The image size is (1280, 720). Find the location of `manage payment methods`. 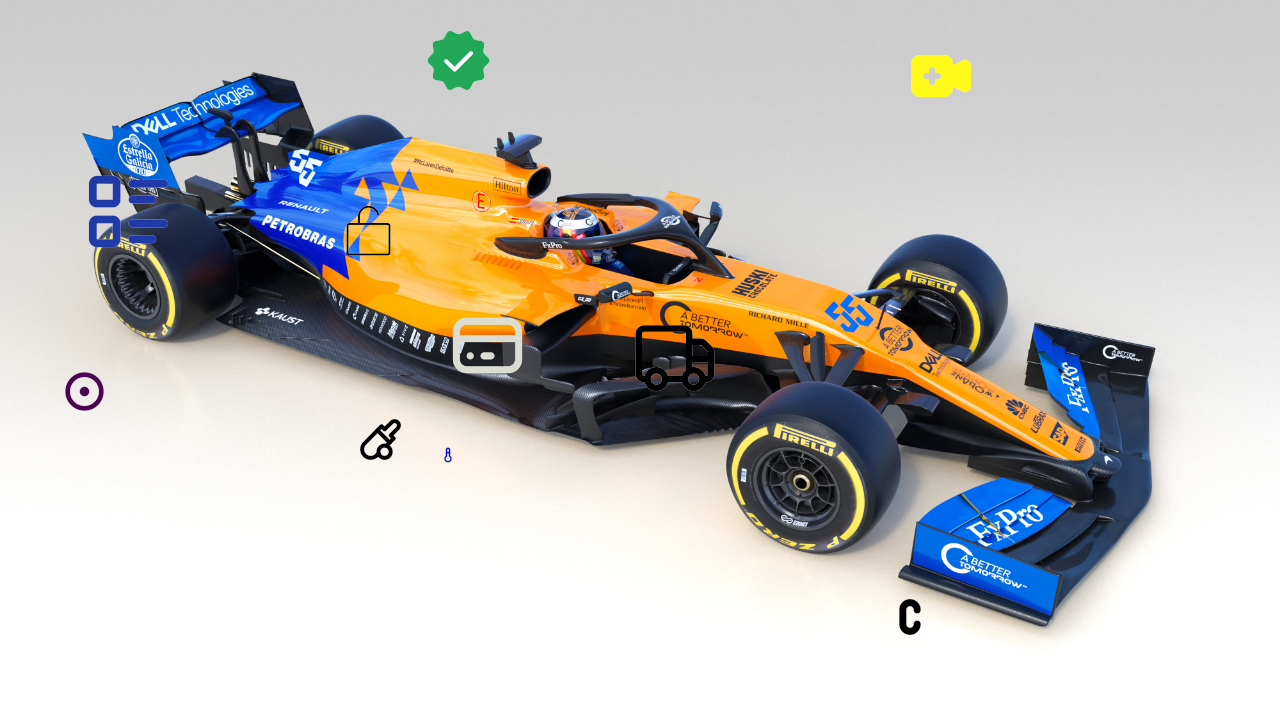

manage payment methods is located at coordinates (487, 345).